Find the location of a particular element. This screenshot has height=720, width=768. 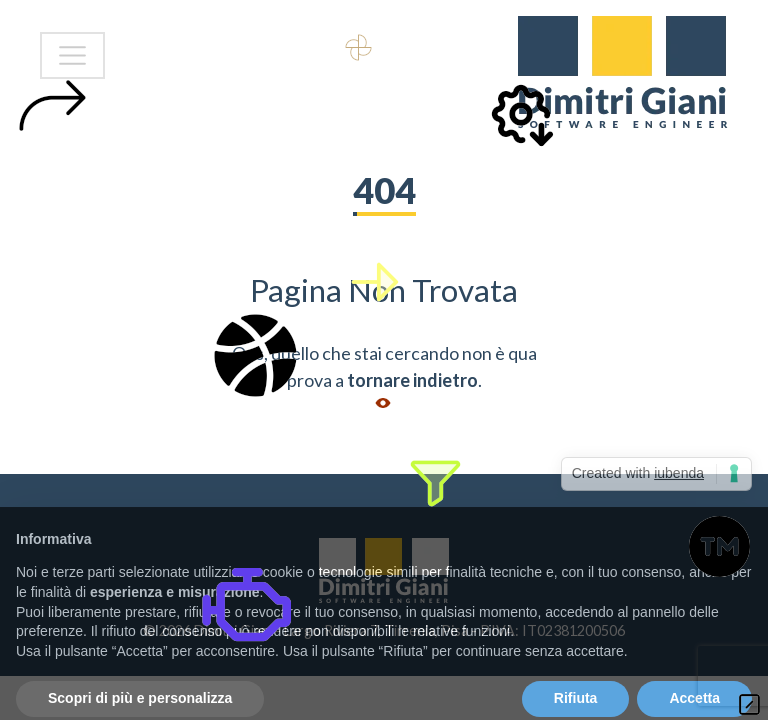

open google photos app is located at coordinates (358, 47).